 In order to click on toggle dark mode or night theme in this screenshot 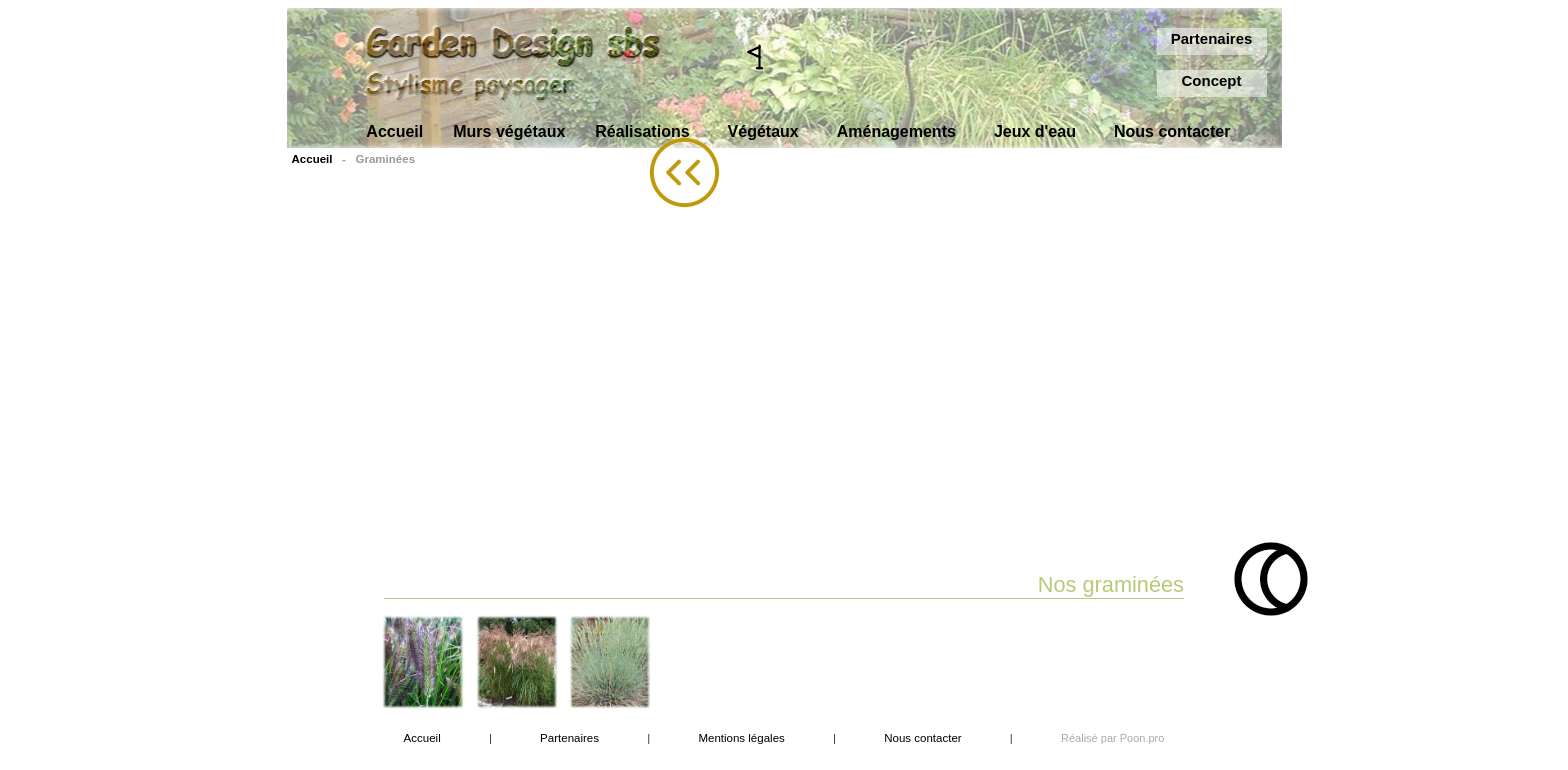, I will do `click(1271, 579)`.